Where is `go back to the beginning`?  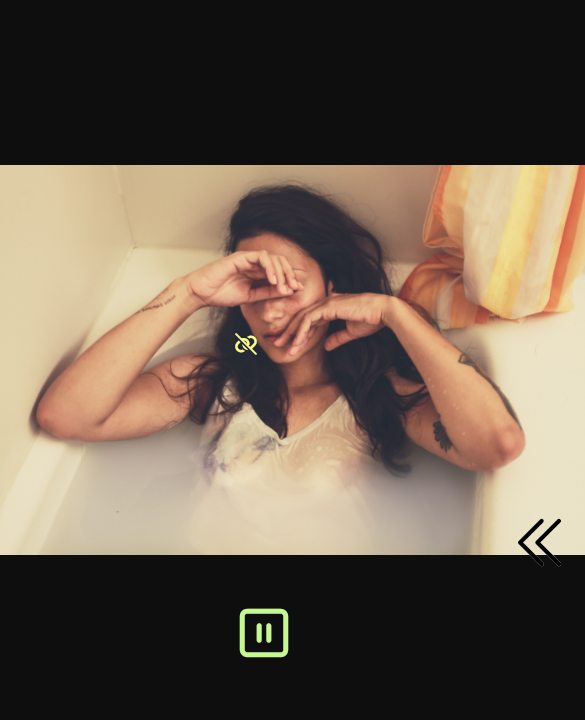 go back to the beginning is located at coordinates (539, 542).